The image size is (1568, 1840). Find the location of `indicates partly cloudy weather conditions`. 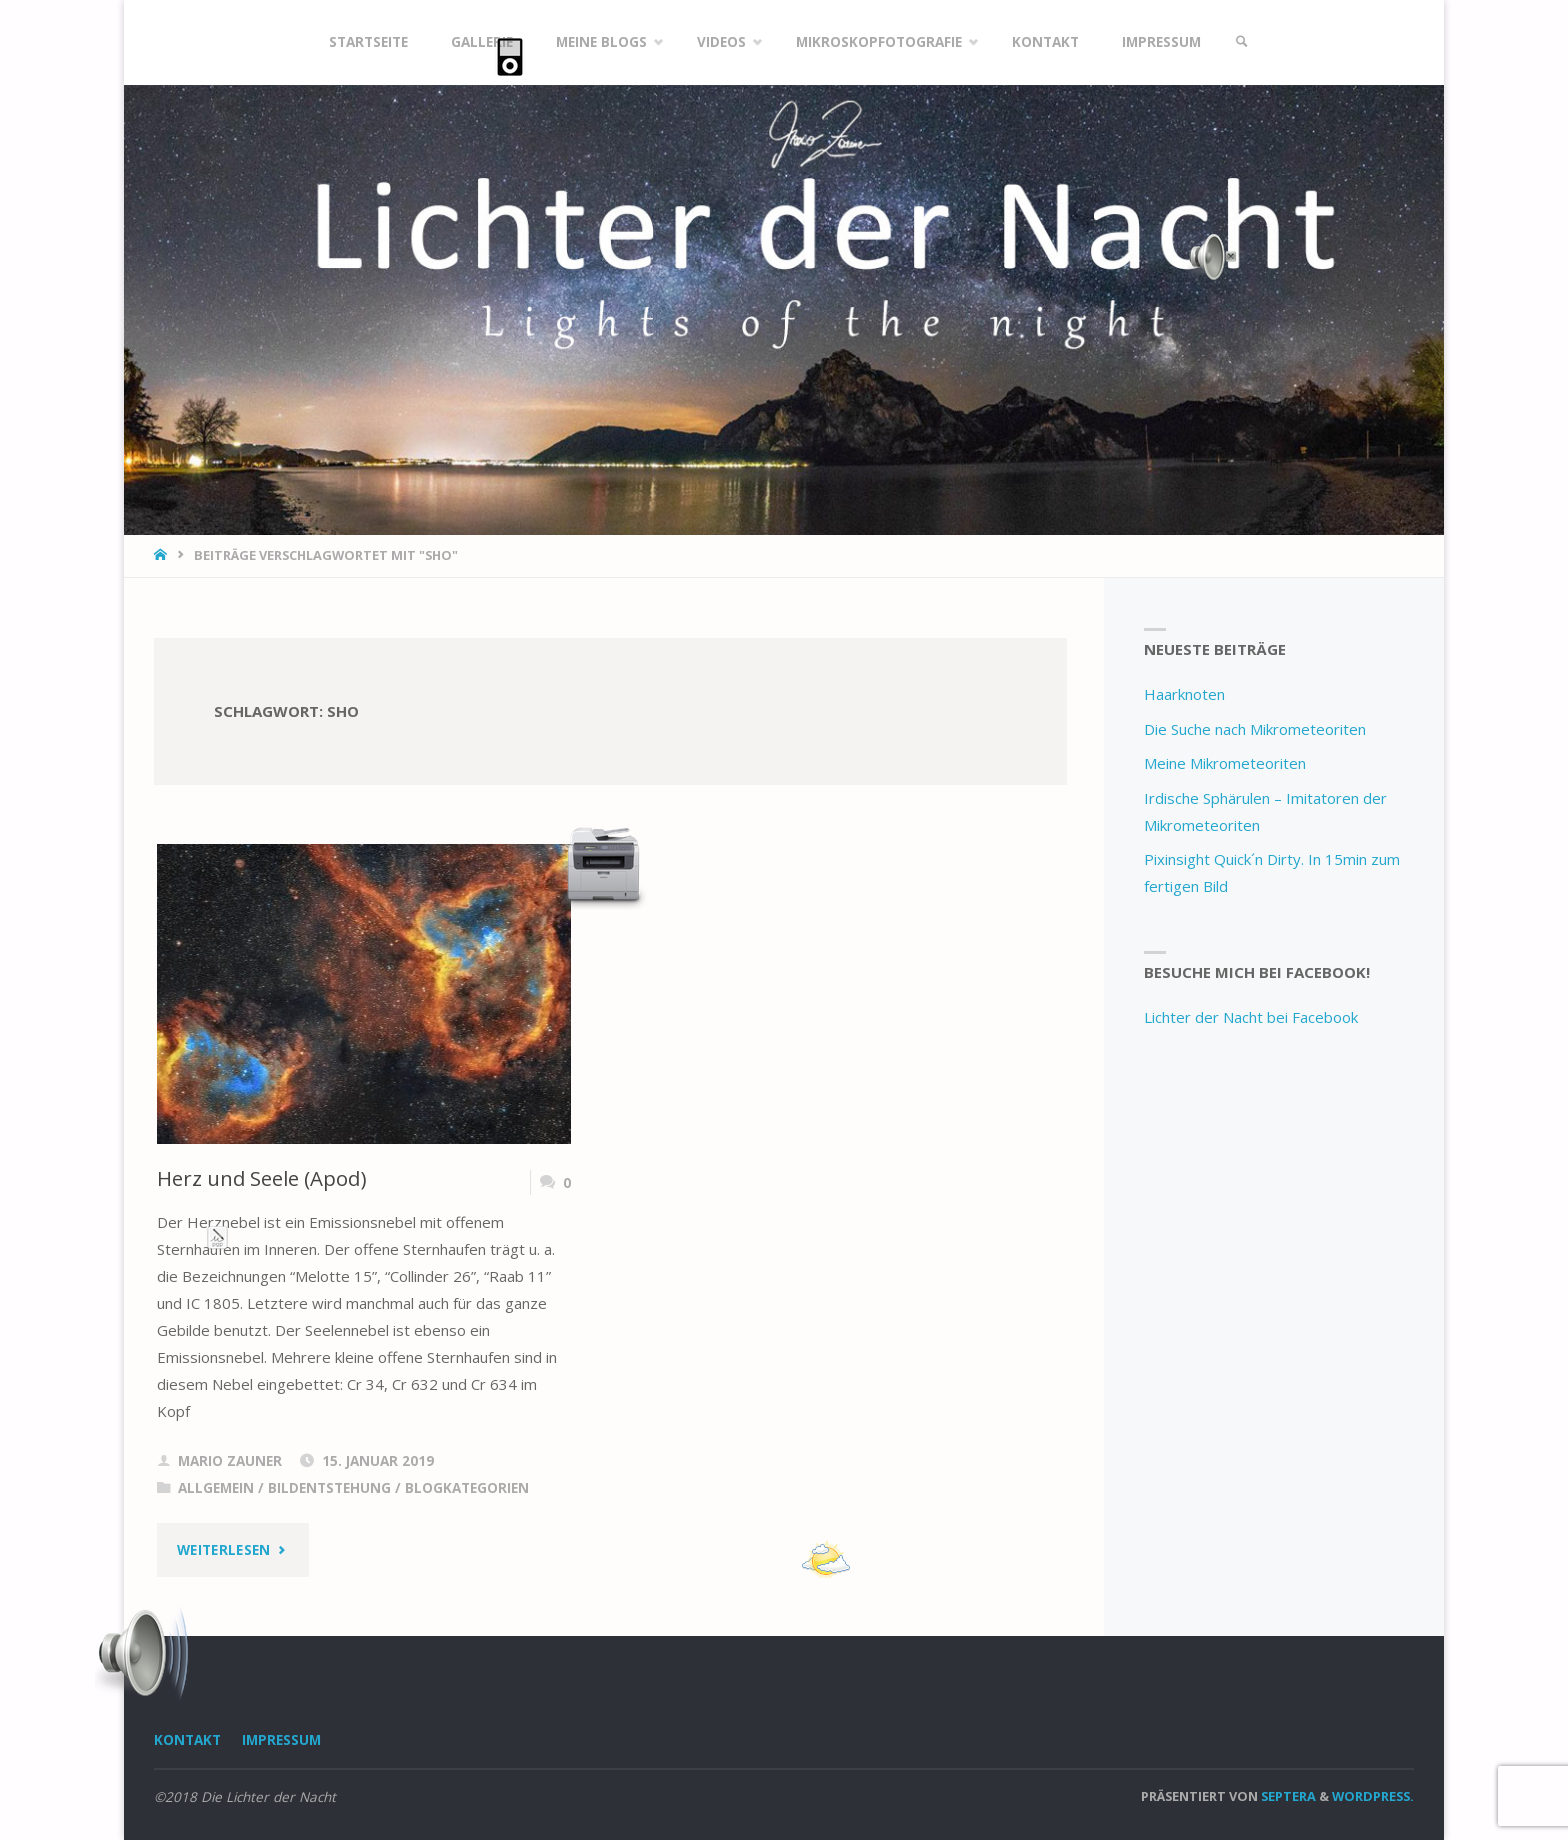

indicates partly cloudy weather conditions is located at coordinates (826, 1561).